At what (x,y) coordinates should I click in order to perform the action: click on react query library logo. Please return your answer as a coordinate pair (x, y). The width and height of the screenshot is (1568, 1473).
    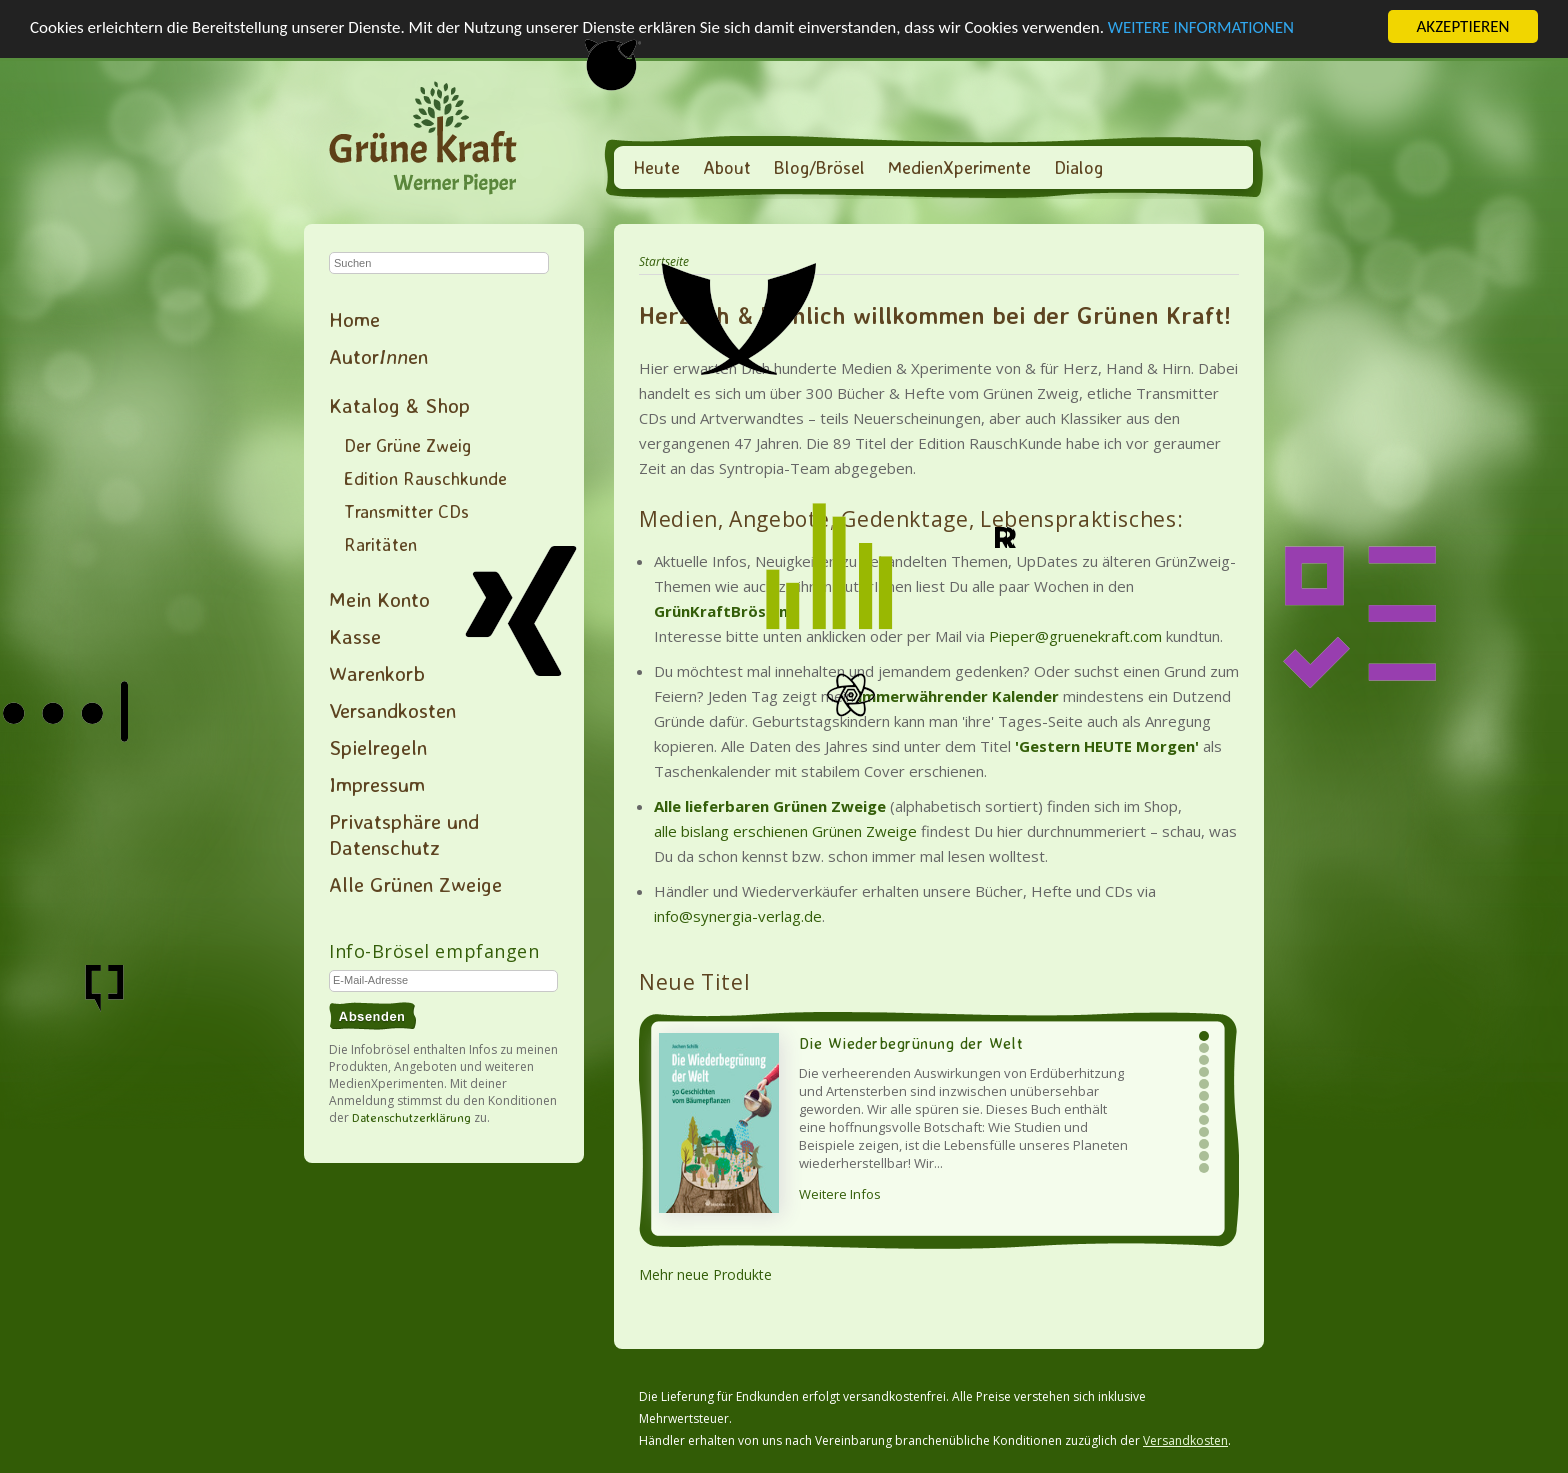
    Looking at the image, I should click on (851, 695).